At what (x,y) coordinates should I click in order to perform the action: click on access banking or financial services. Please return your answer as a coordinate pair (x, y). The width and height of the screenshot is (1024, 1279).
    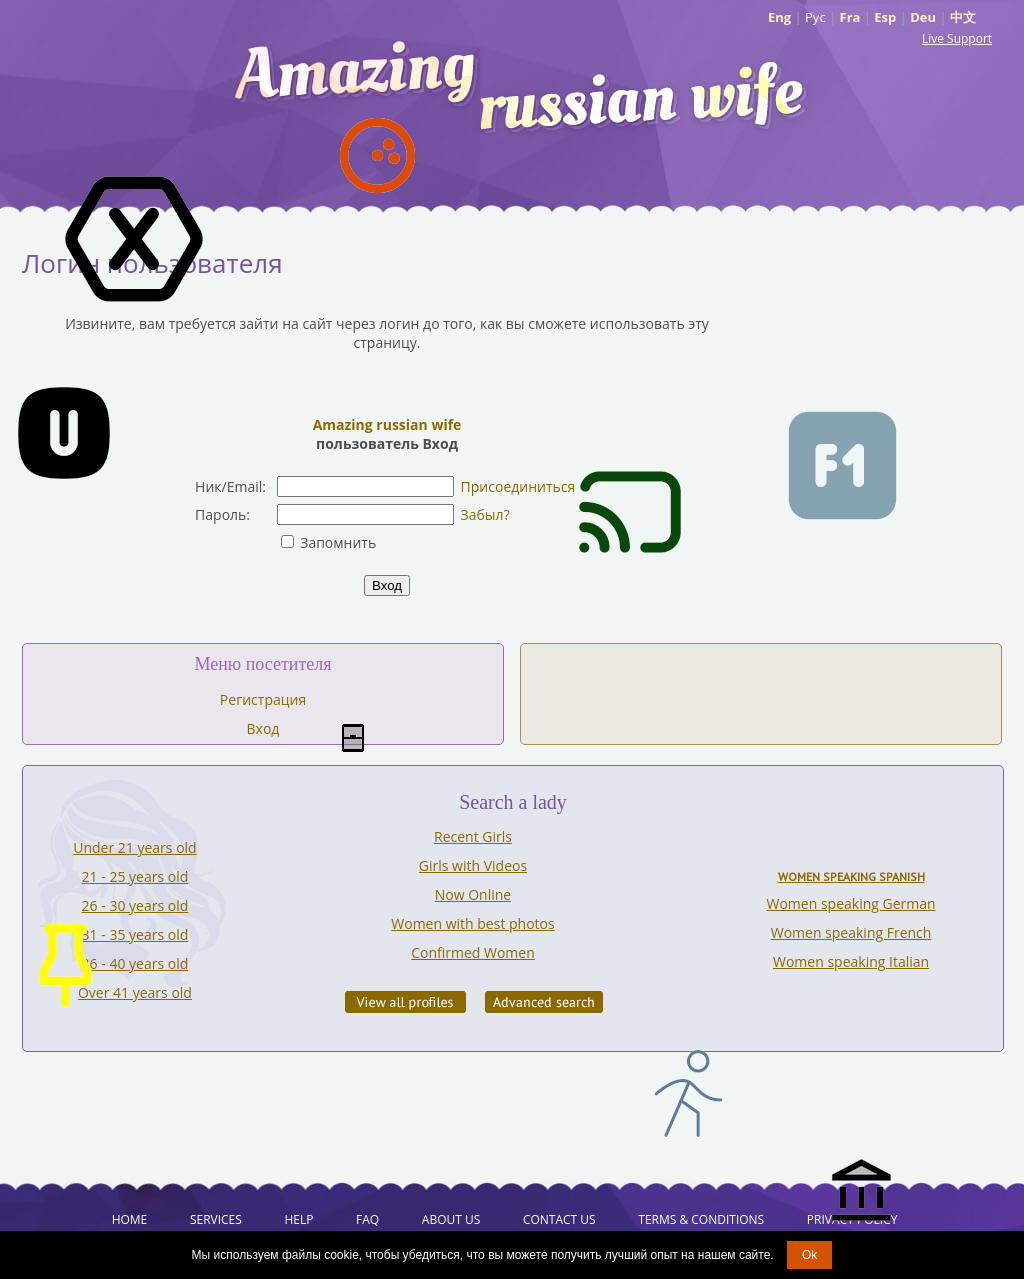
    Looking at the image, I should click on (863, 1193).